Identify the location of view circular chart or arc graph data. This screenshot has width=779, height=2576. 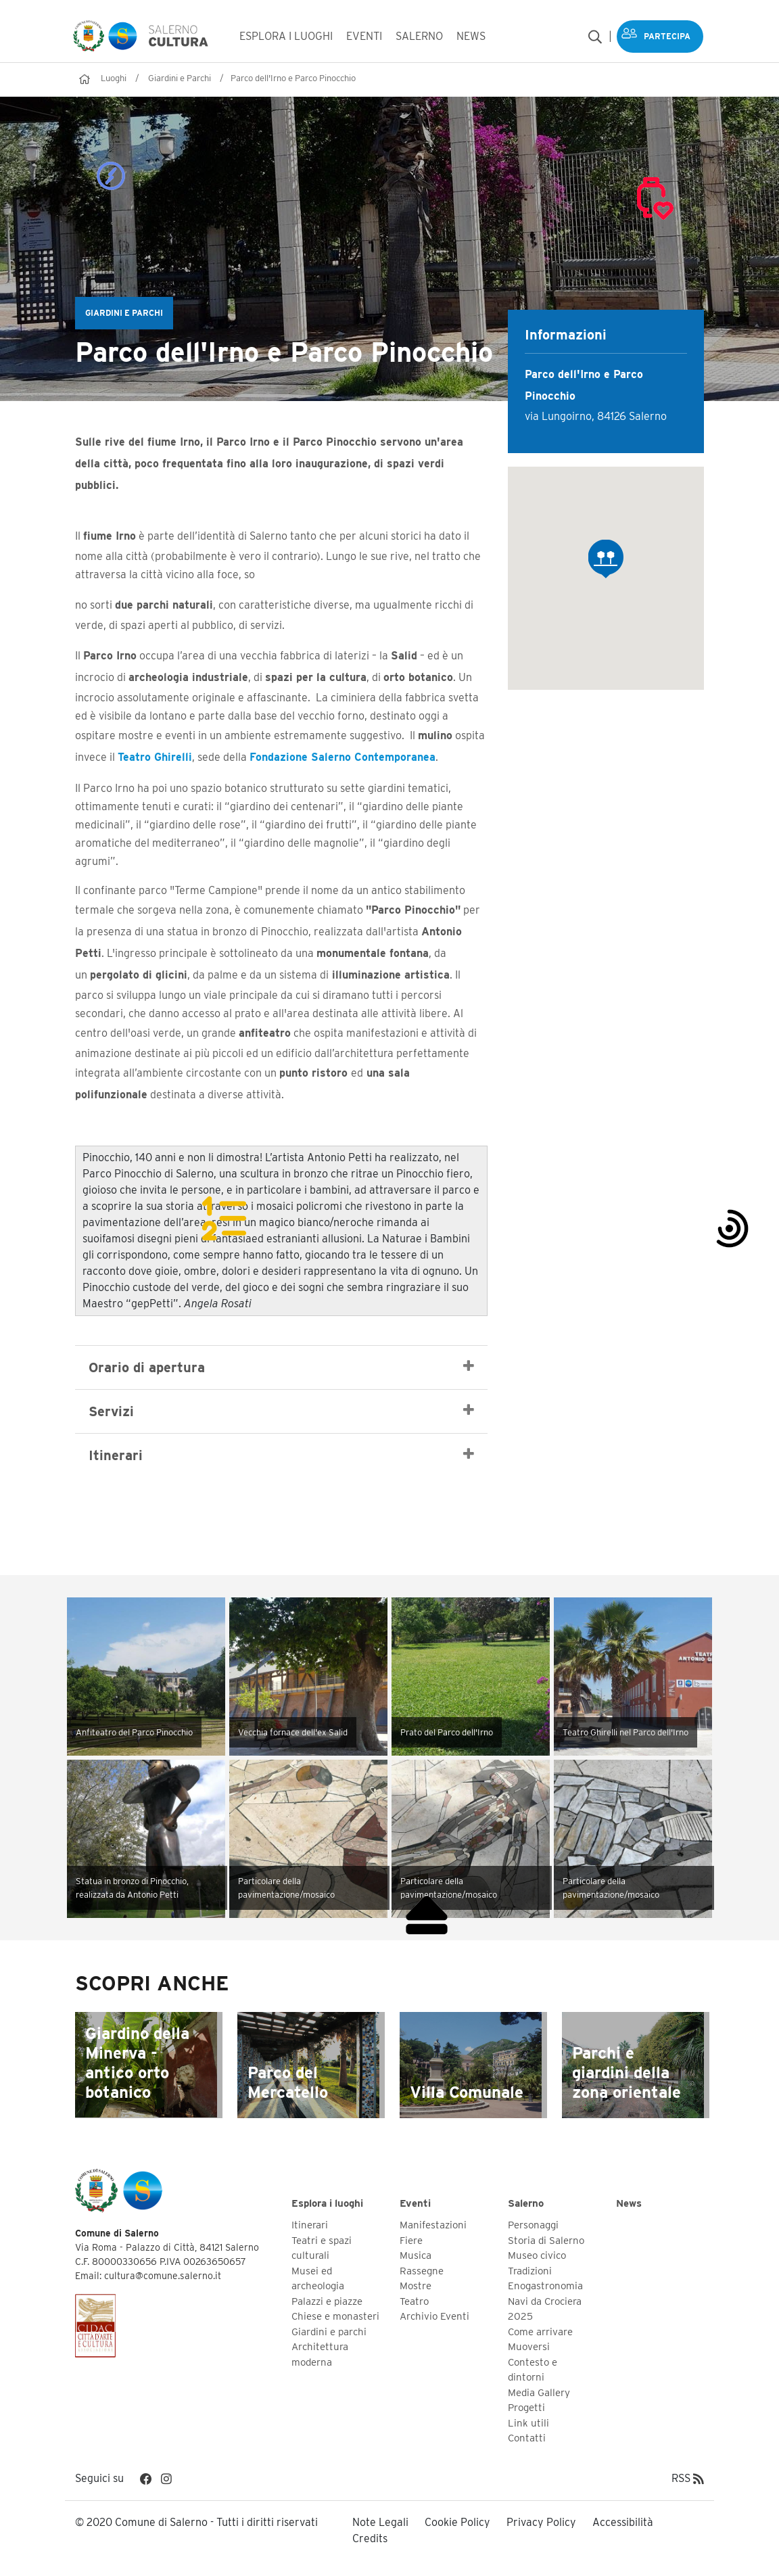
(729, 1228).